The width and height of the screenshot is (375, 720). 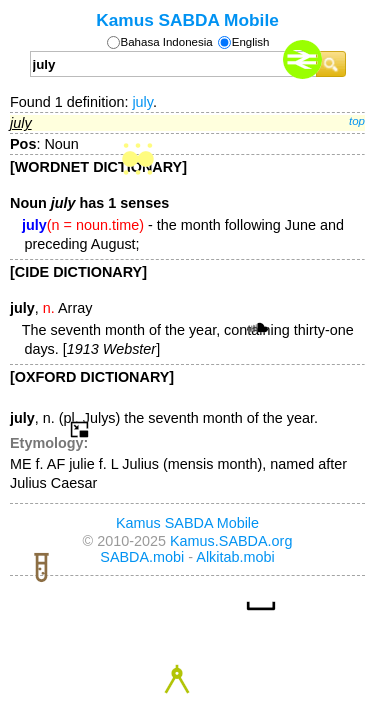 What do you see at coordinates (177, 679) in the screenshot?
I see `access drawing or design tools` at bounding box center [177, 679].